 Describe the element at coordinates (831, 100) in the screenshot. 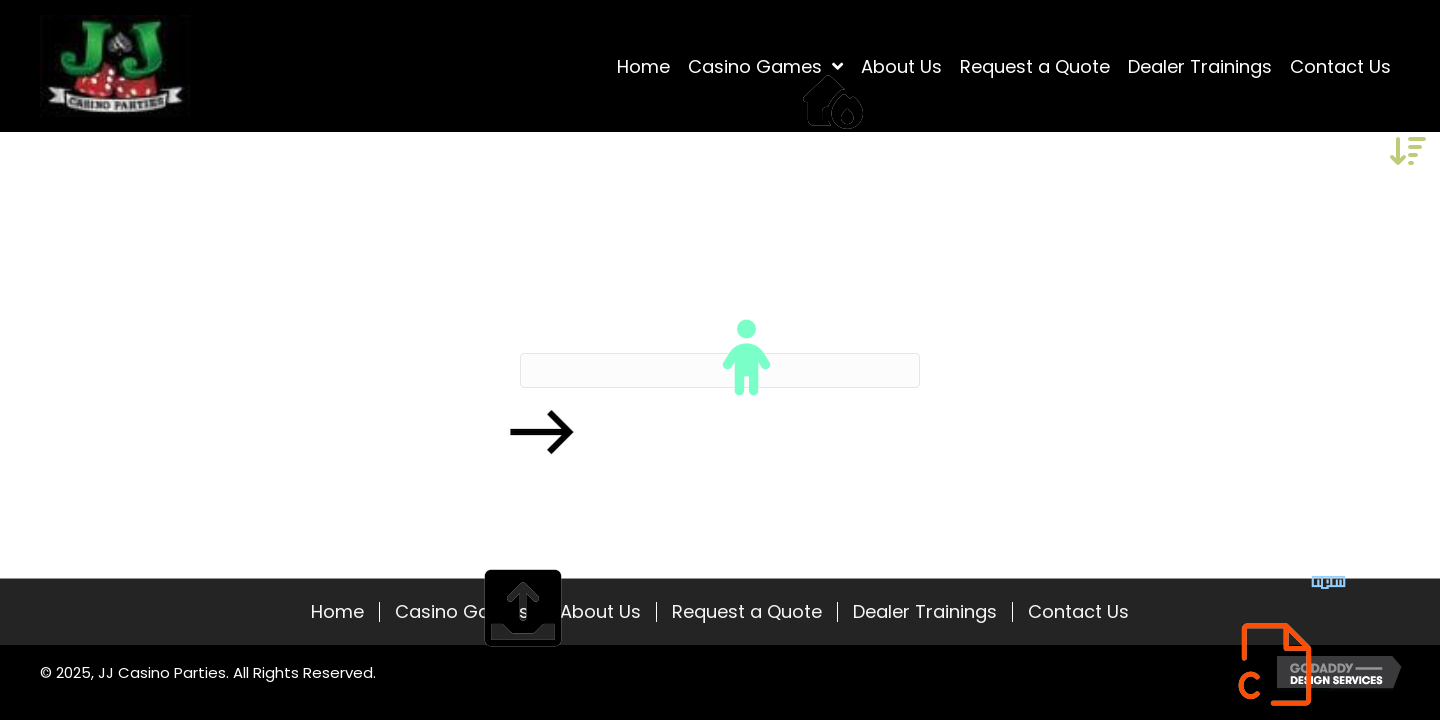

I see `report a fire emergency at a residence` at that location.